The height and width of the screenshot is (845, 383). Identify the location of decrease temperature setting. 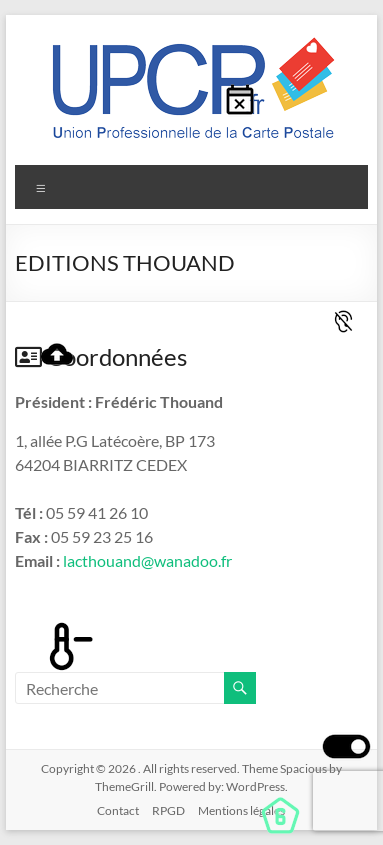
(66, 646).